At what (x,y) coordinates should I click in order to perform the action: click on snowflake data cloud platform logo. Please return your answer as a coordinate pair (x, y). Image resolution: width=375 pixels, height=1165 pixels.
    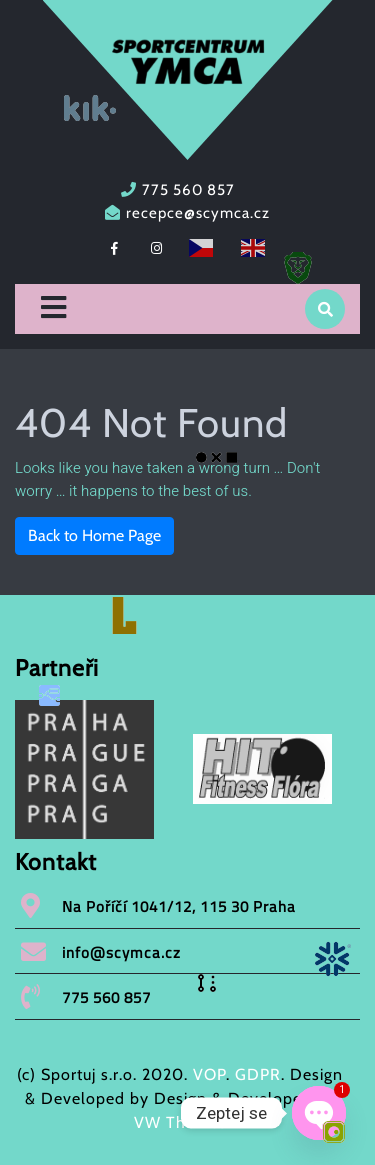
    Looking at the image, I should click on (333, 959).